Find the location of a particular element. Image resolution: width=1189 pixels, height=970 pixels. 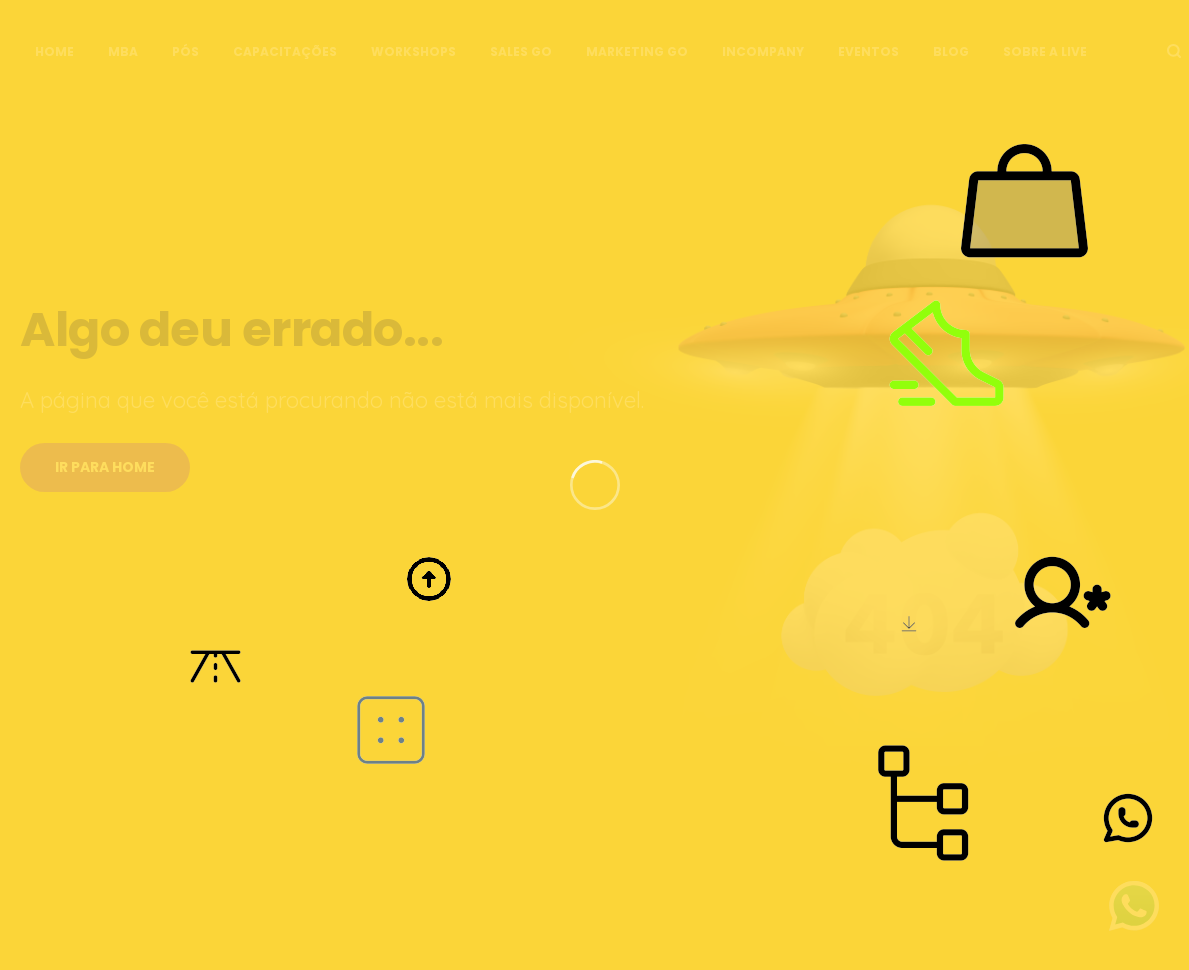

download a file or document is located at coordinates (909, 624).